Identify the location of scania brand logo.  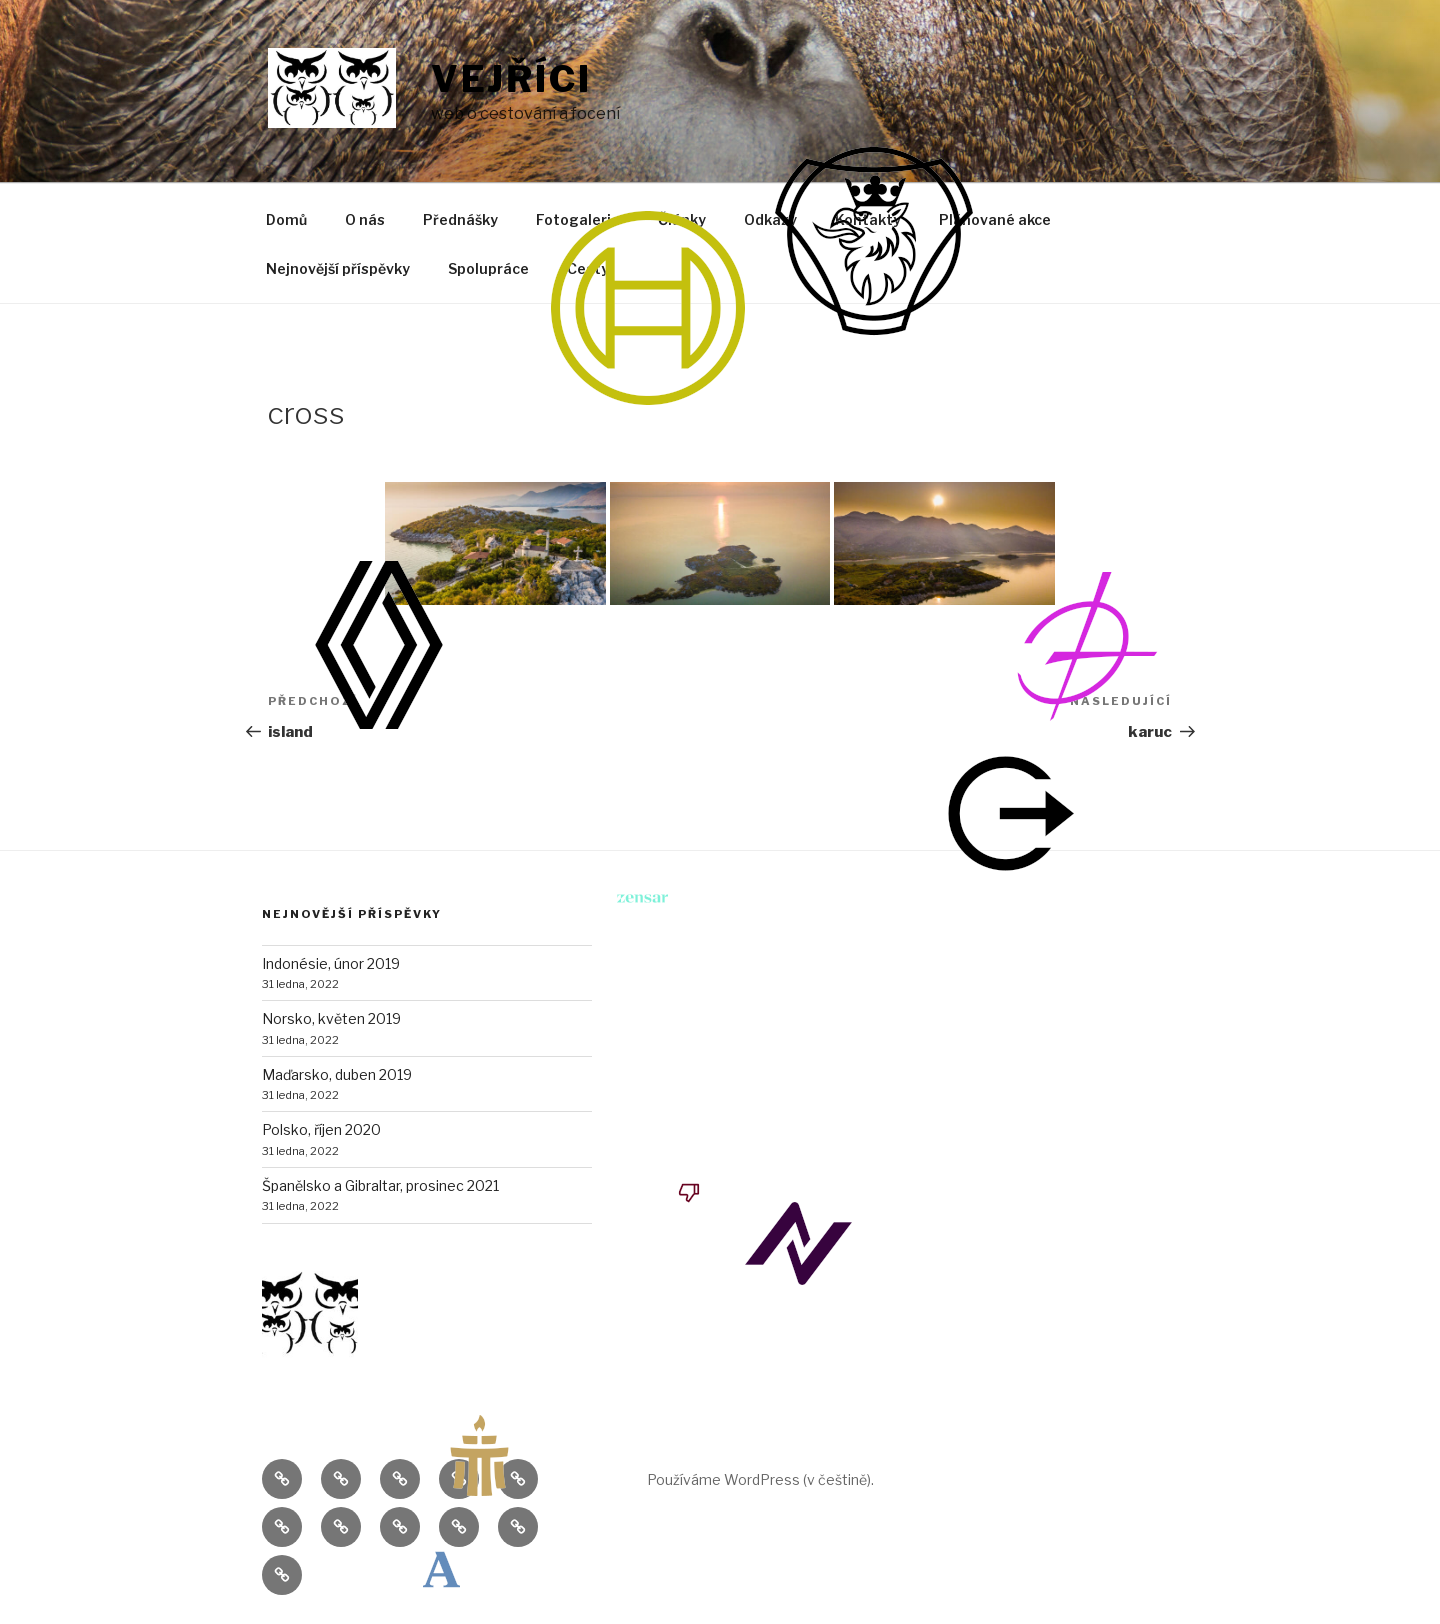
(874, 241).